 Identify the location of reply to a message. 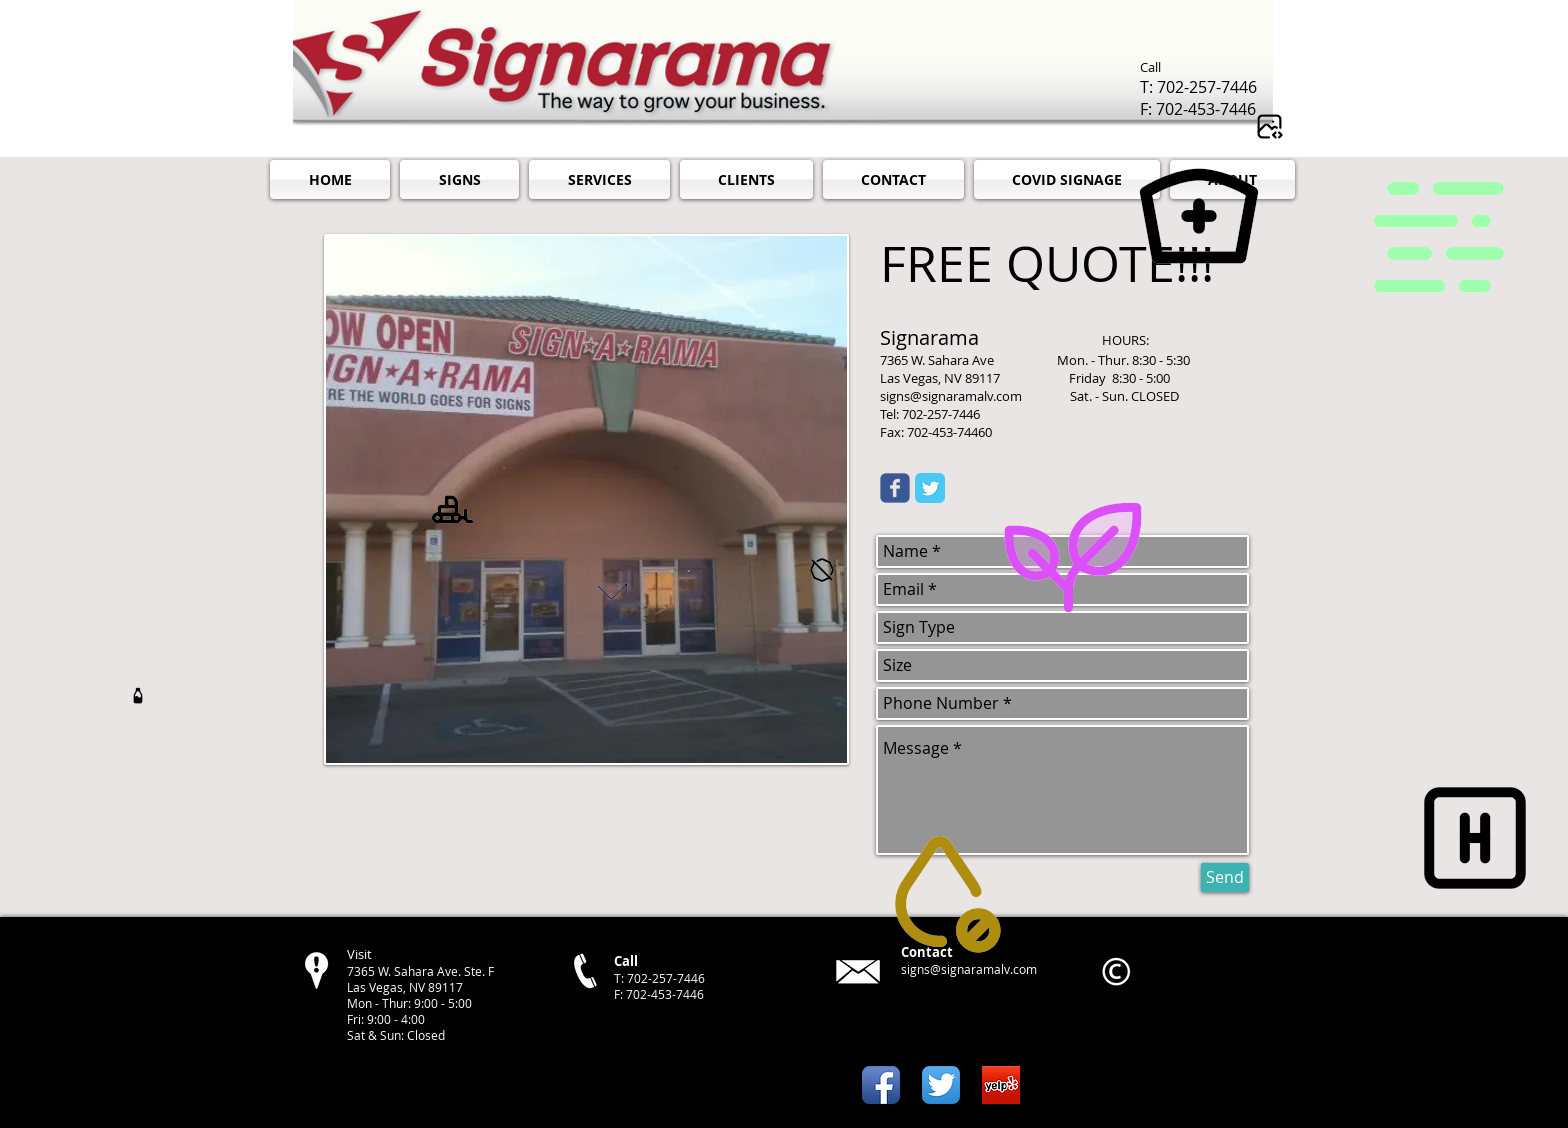
(612, 590).